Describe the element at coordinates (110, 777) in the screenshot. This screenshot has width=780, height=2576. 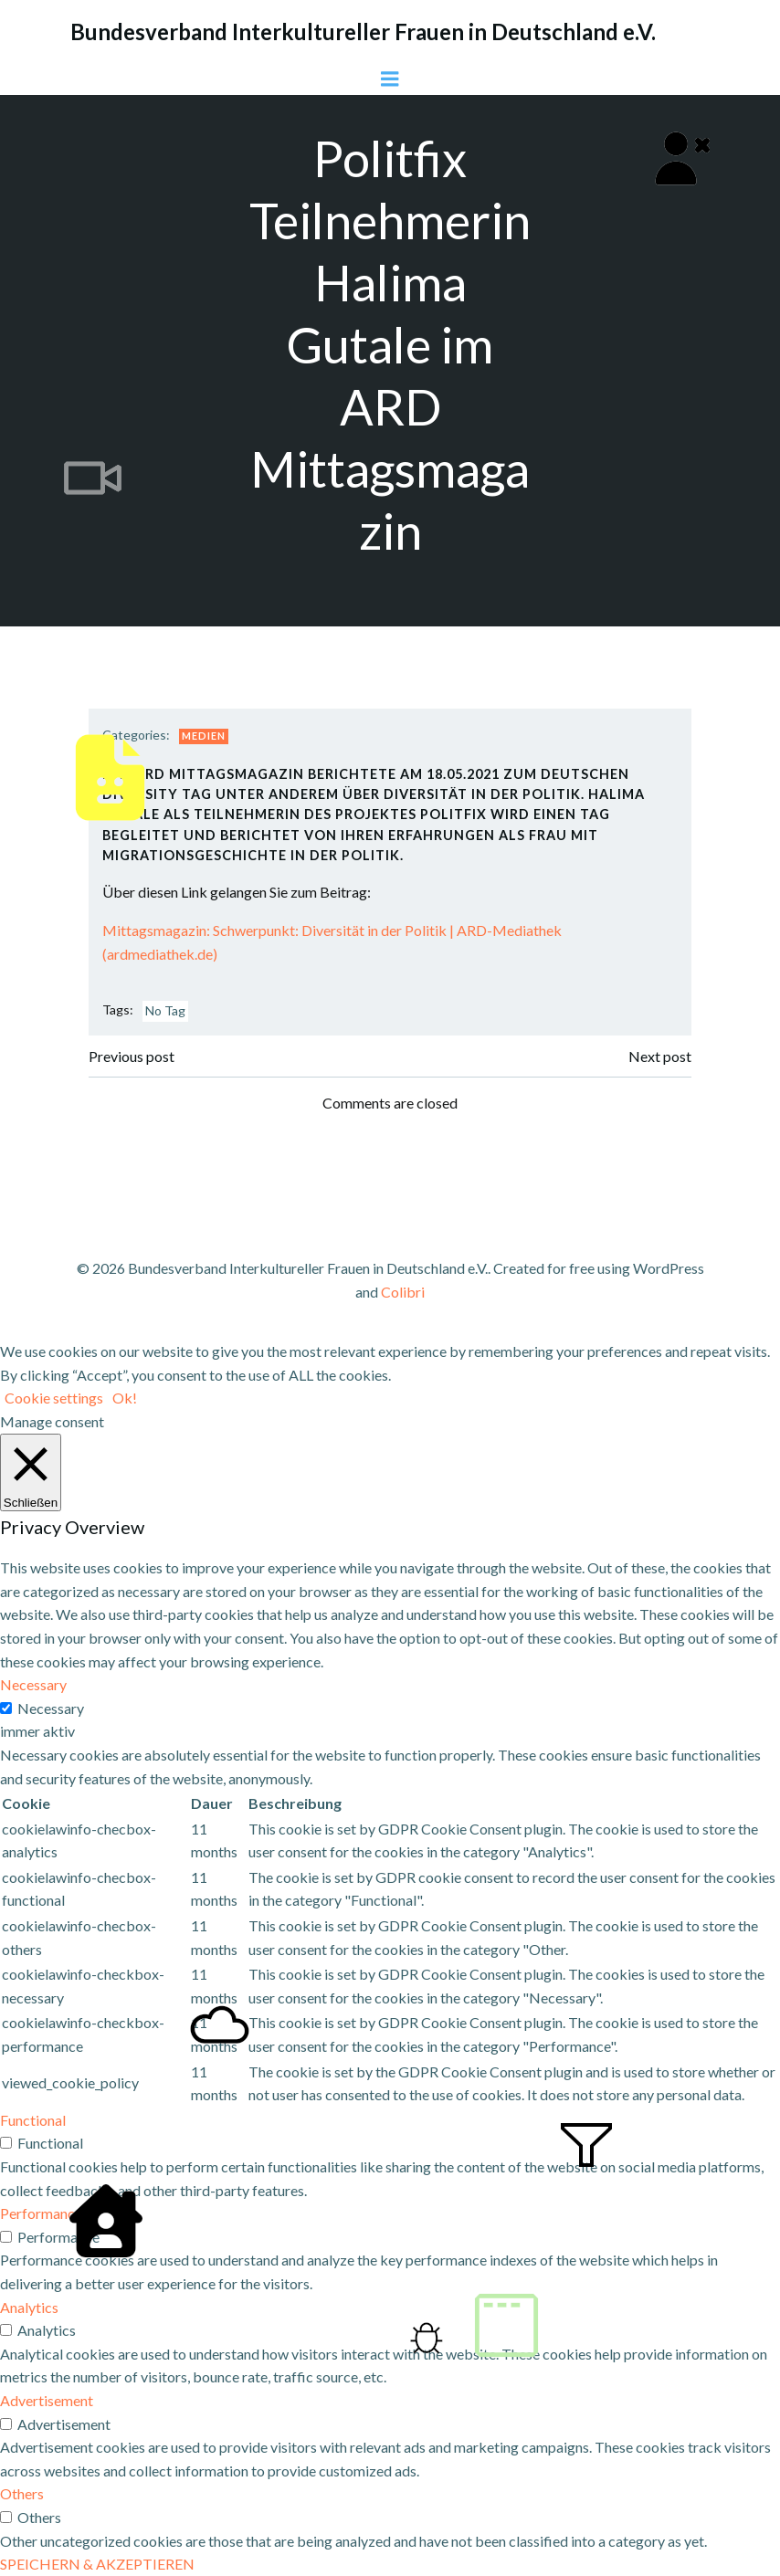
I see `file with neutral or pending status` at that location.